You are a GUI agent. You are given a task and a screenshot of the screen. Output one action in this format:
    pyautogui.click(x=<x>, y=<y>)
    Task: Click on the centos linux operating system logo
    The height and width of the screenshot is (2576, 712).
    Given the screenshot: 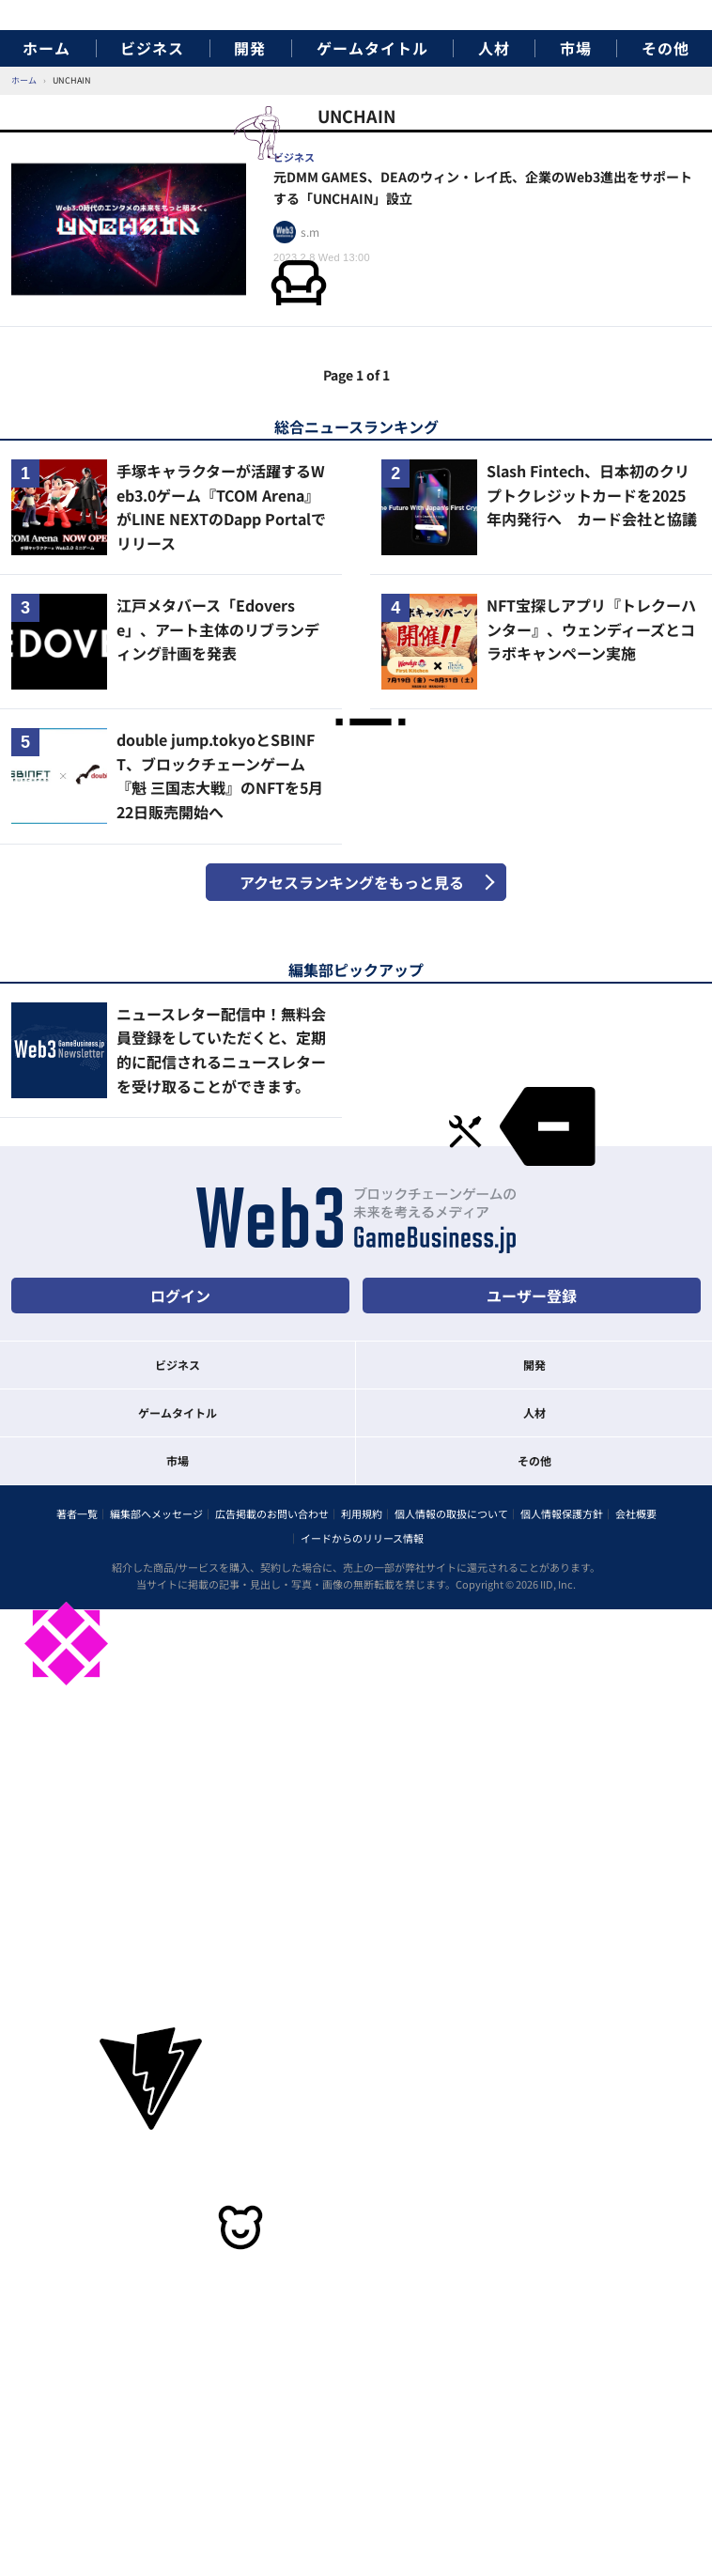 What is the action you would take?
    pyautogui.click(x=66, y=1643)
    